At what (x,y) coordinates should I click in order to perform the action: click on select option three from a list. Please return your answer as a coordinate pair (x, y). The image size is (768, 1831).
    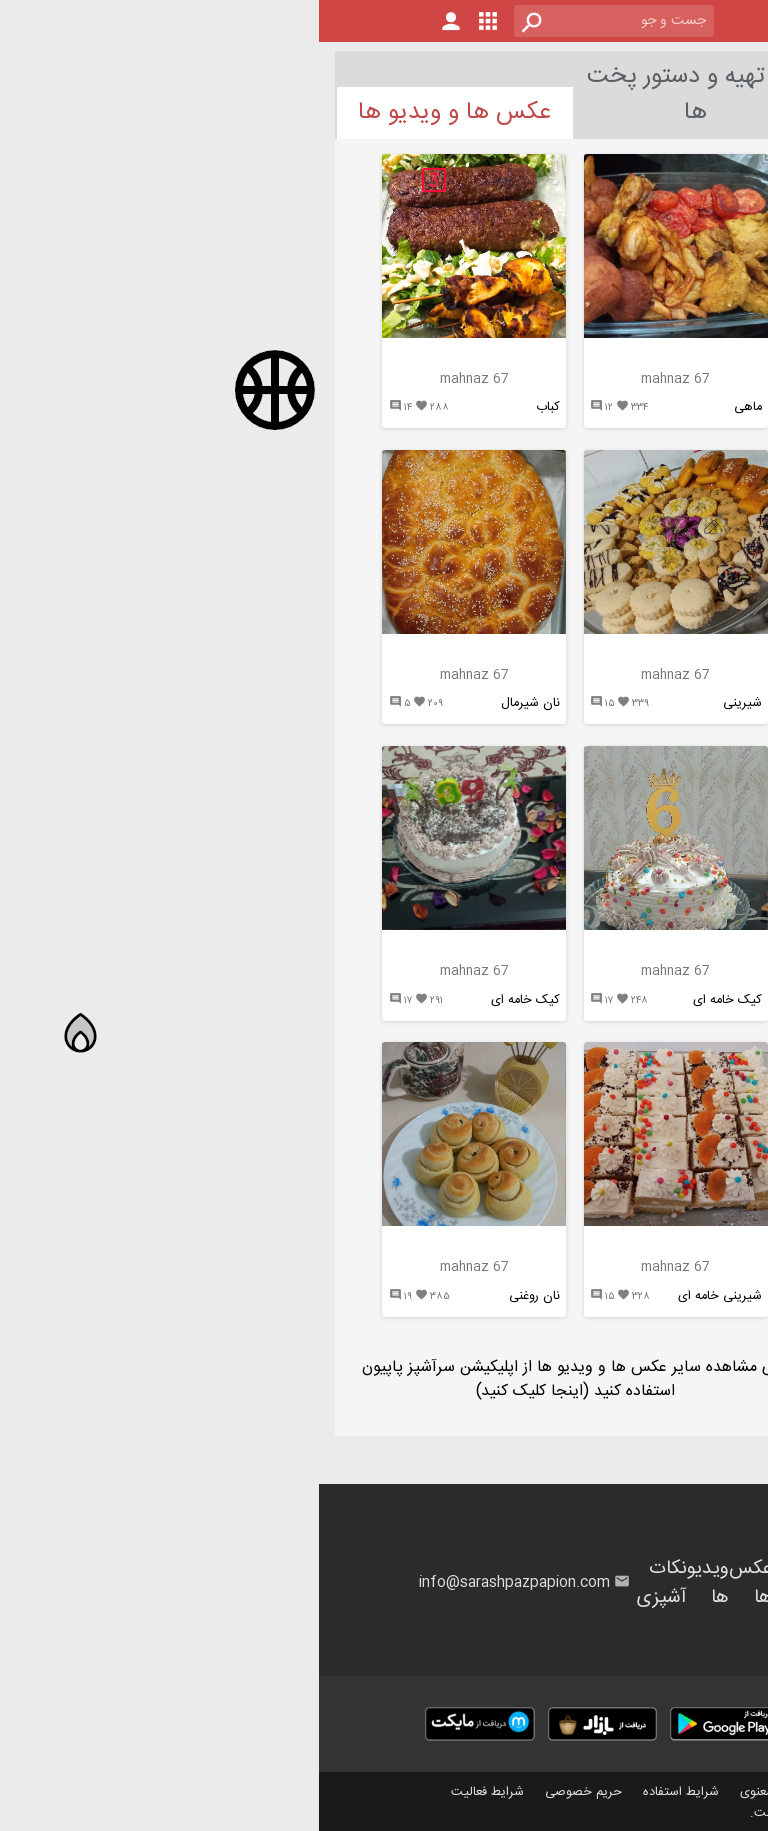
    Looking at the image, I should click on (434, 180).